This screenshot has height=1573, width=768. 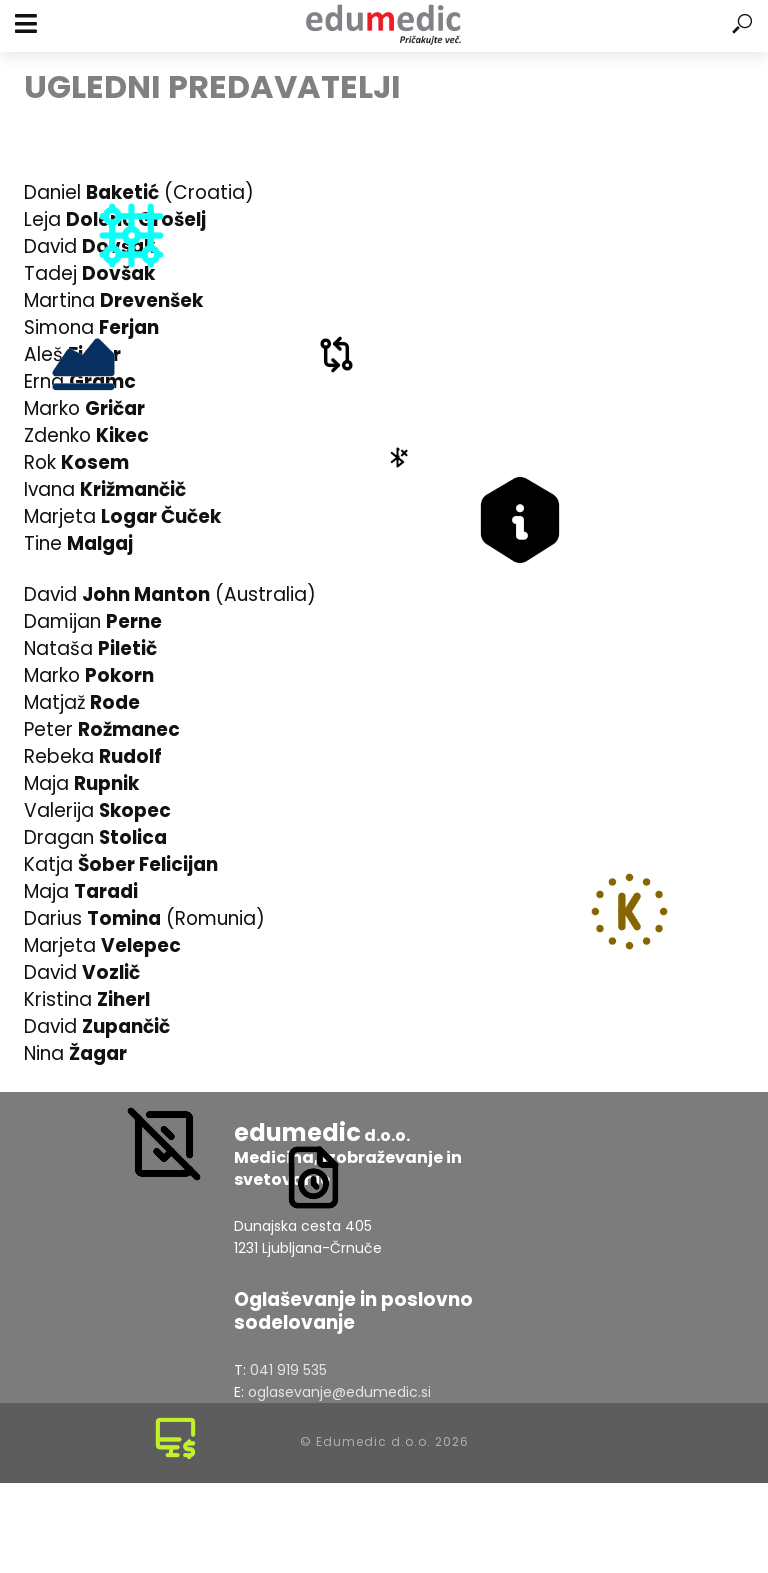 I want to click on view billing or payment on desktop, so click(x=175, y=1437).